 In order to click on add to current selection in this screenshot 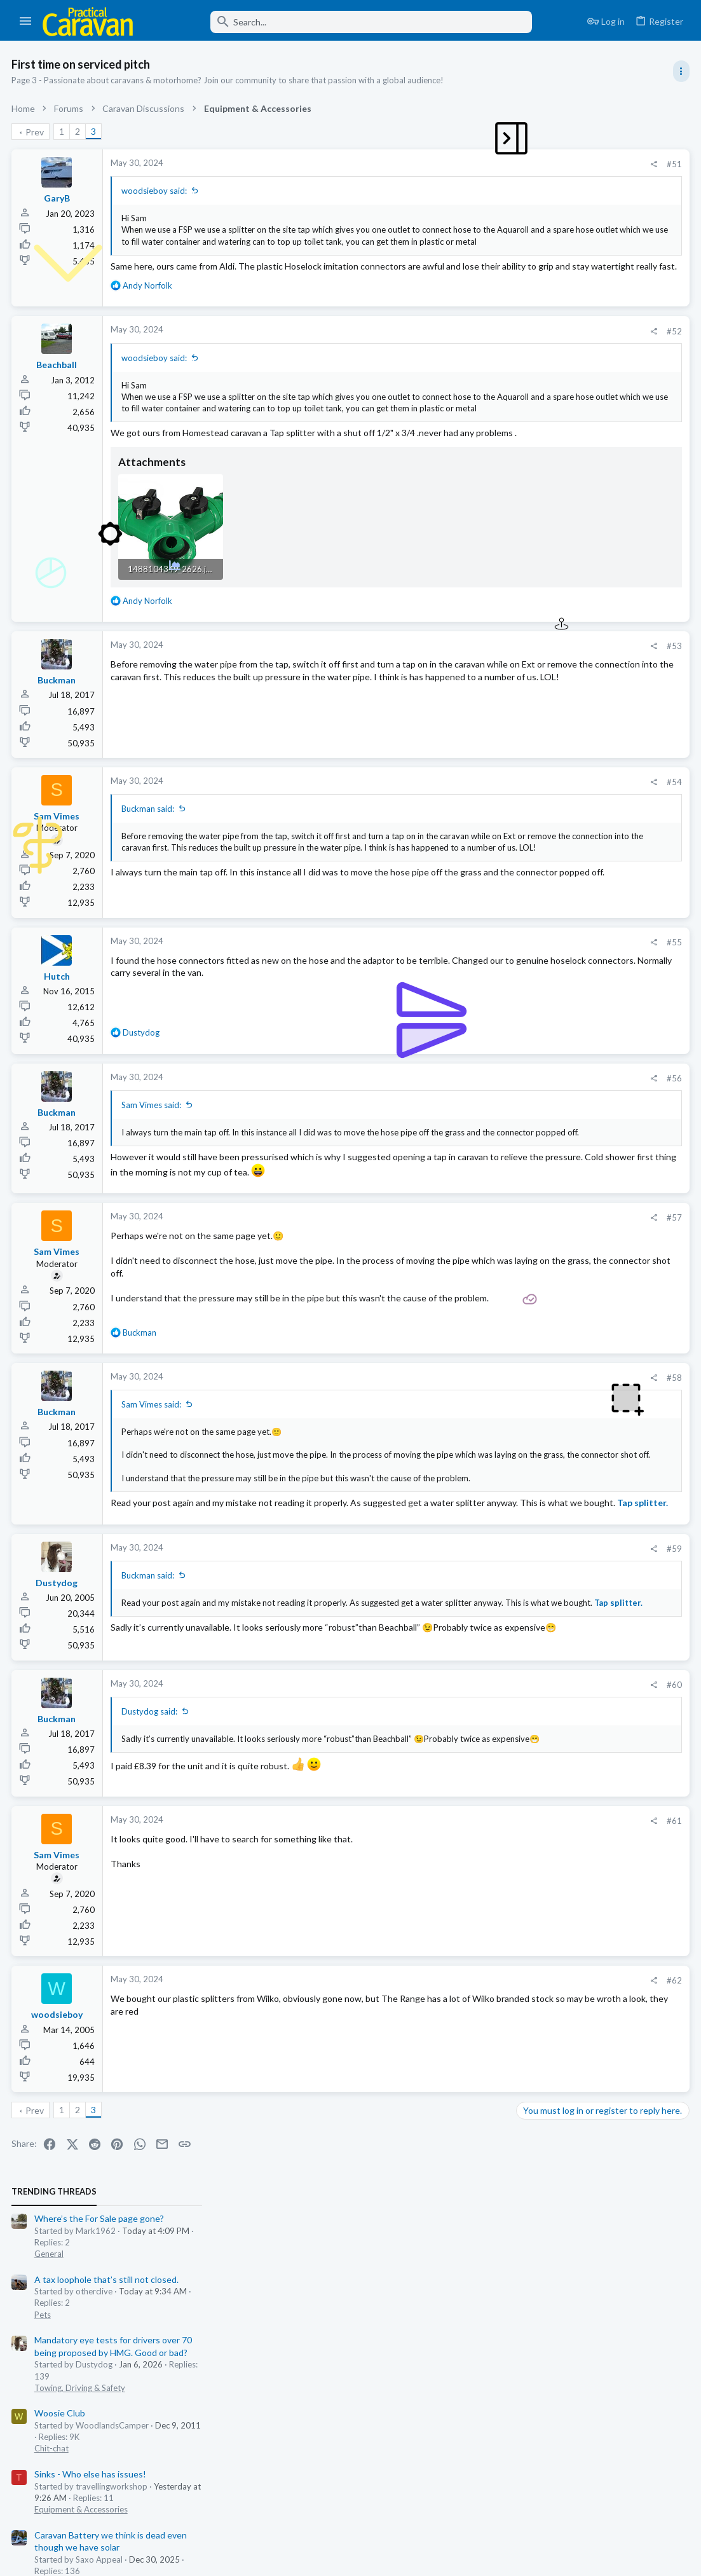, I will do `click(626, 1398)`.